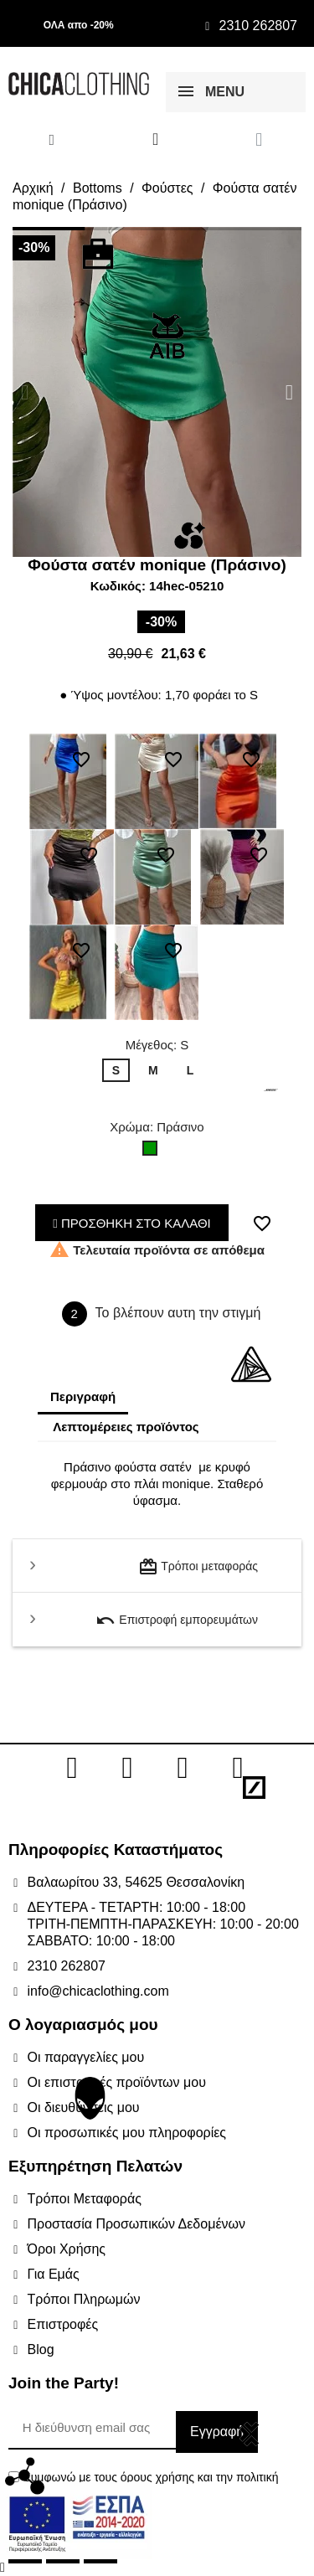  Describe the element at coordinates (254, 1787) in the screenshot. I see `access Deutsche Bank banking services` at that location.